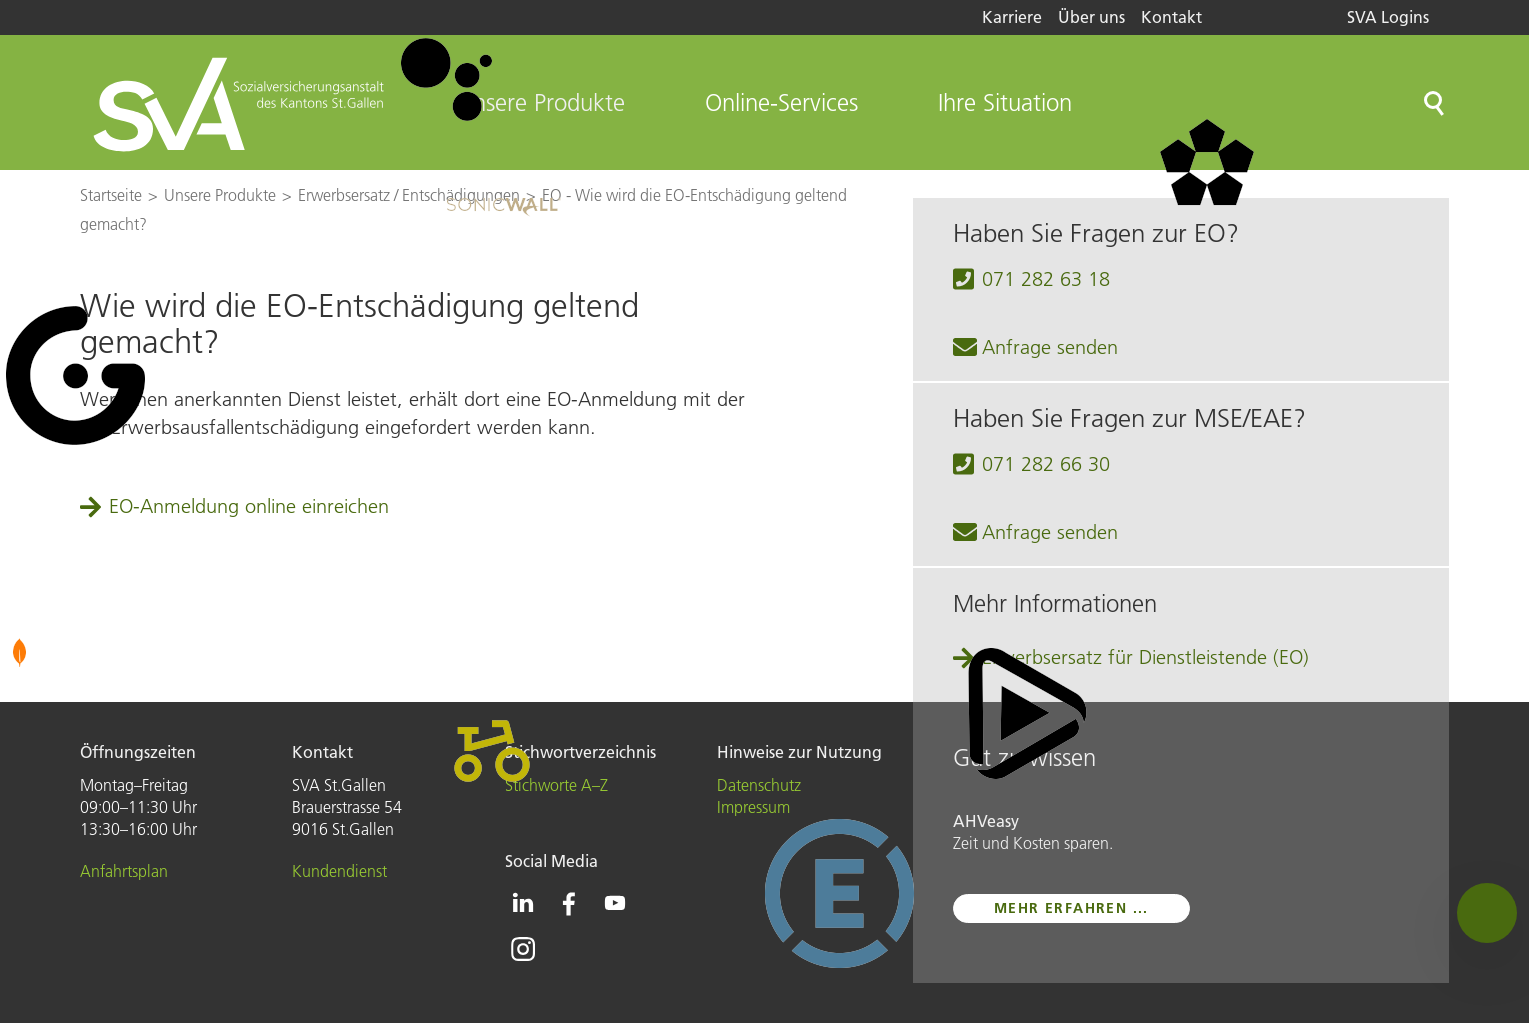 This screenshot has width=1529, height=1023. Describe the element at coordinates (1207, 162) in the screenshot. I see `rootssage app or service logo` at that location.